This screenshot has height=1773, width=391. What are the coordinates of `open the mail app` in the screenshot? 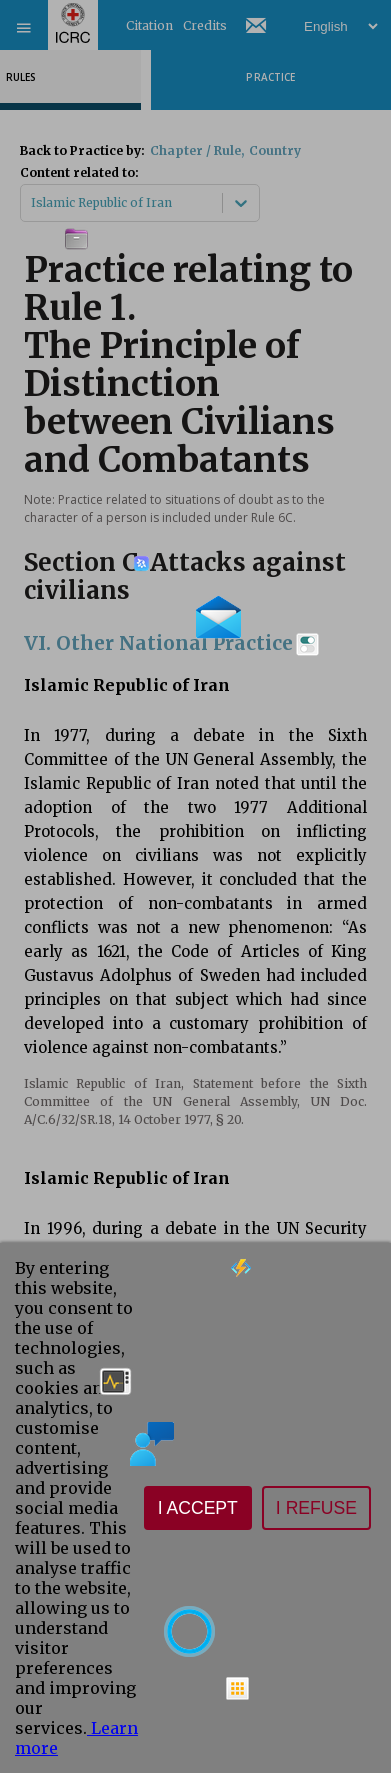 It's located at (218, 618).